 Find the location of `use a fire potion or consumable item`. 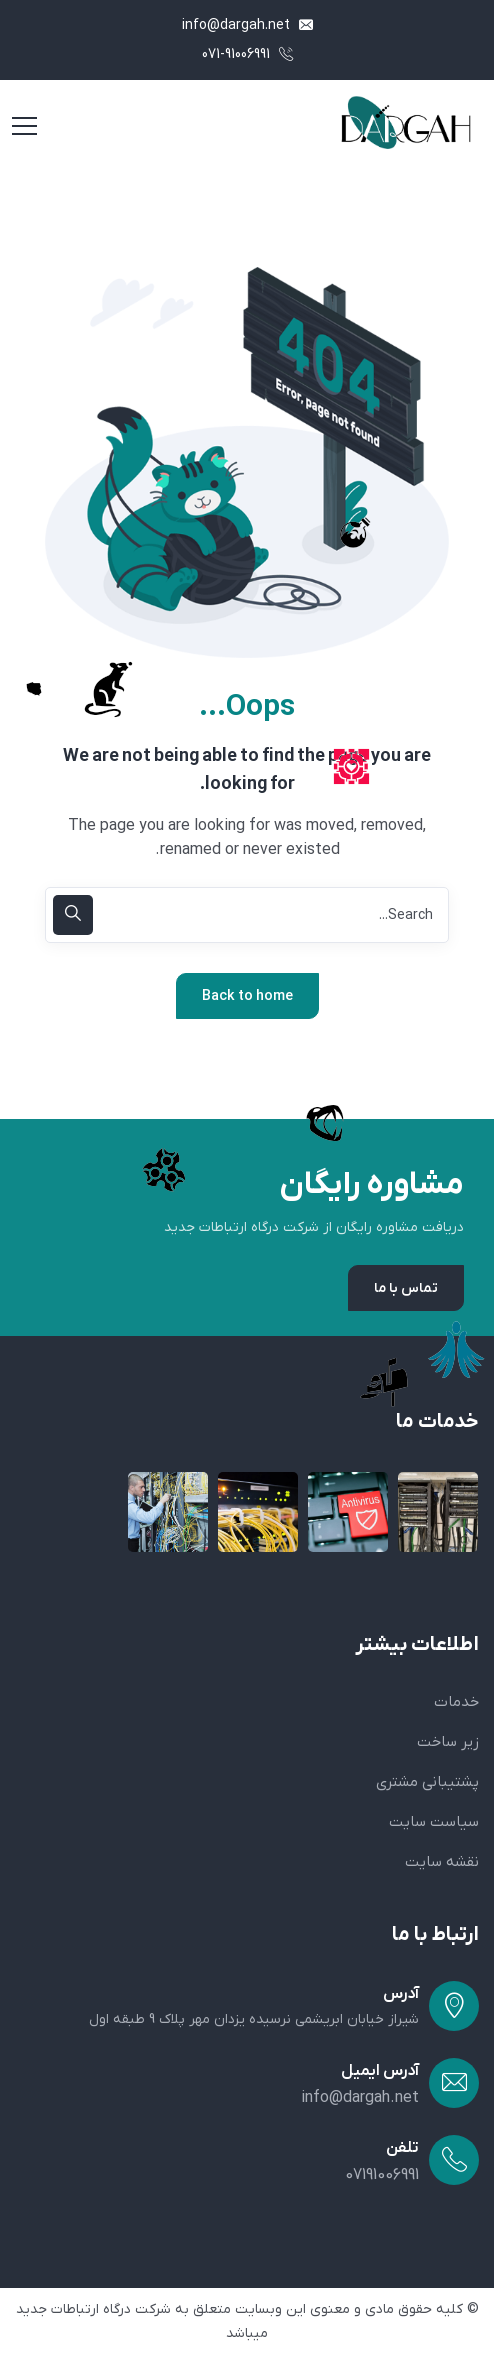

use a fire potion or consumable item is located at coordinates (355, 532).